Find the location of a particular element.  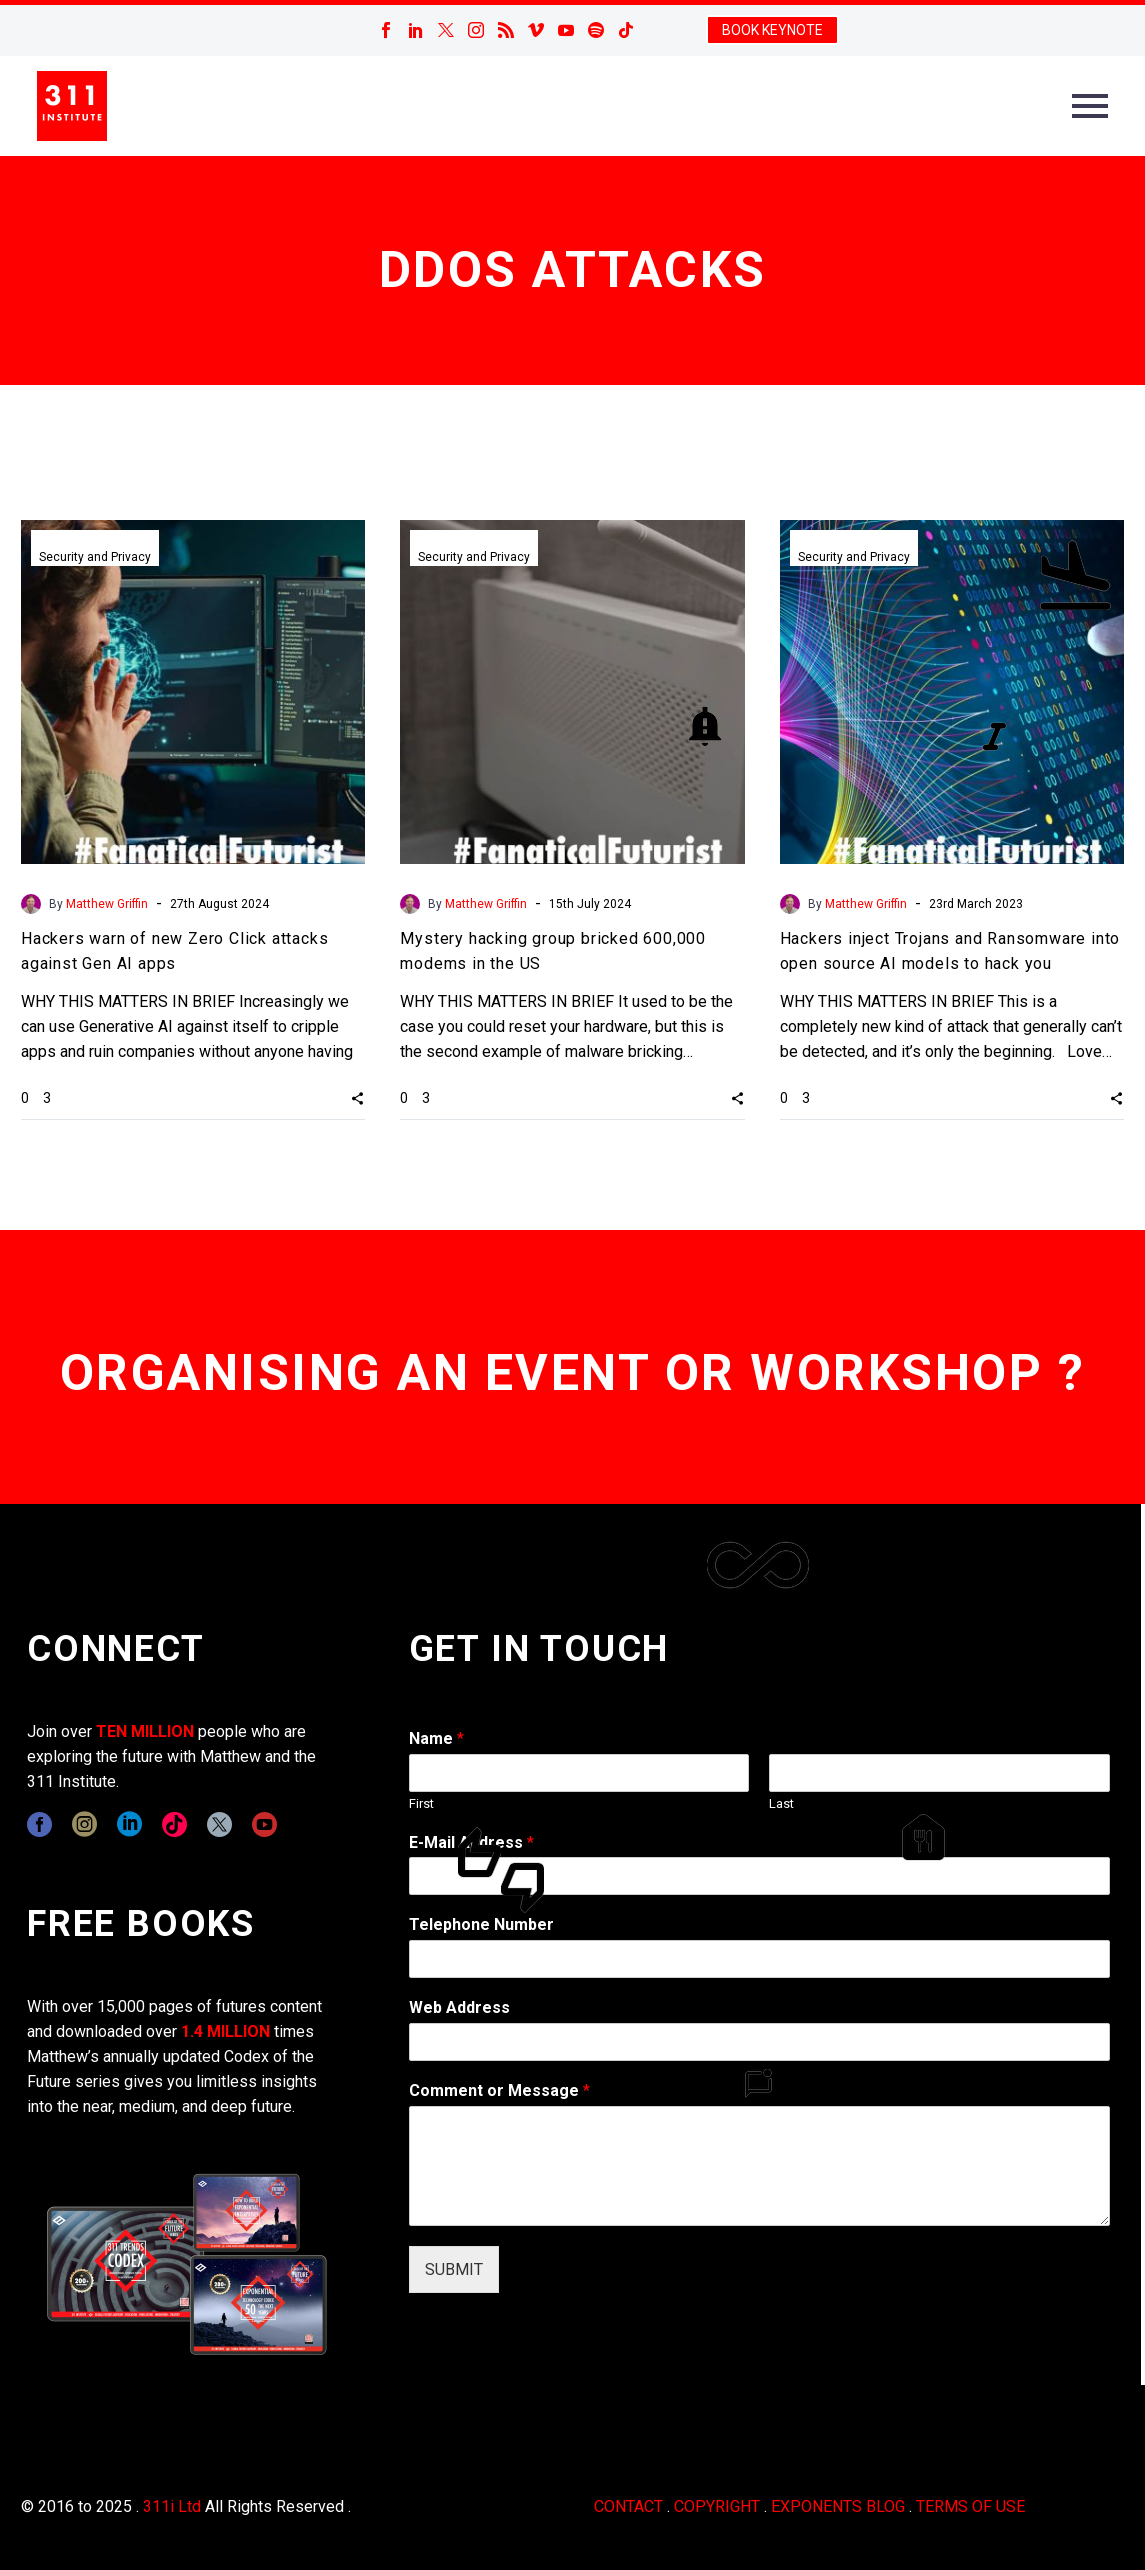

find nearby food banks or food assistance is located at coordinates (923, 1836).